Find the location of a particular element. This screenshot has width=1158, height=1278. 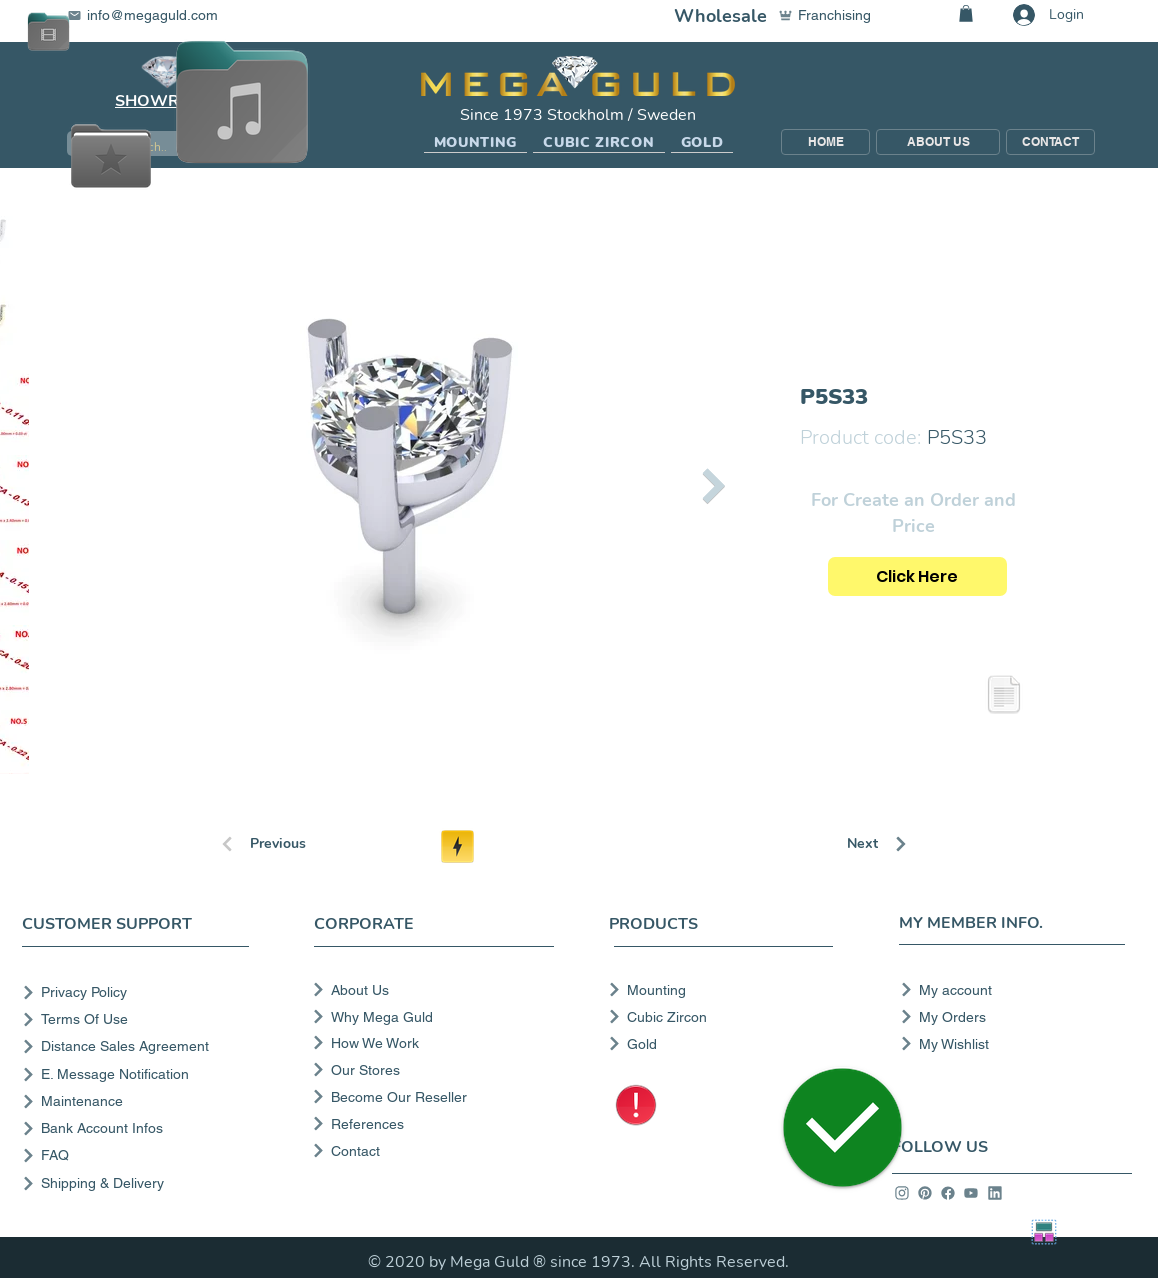

open your music folder is located at coordinates (242, 102).